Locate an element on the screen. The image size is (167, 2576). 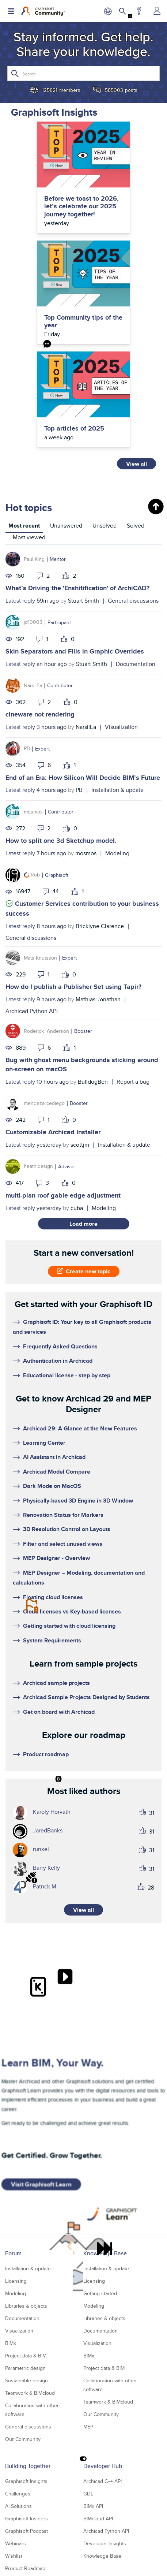
flag or mark a bitcoin transaction is located at coordinates (31, 1605).